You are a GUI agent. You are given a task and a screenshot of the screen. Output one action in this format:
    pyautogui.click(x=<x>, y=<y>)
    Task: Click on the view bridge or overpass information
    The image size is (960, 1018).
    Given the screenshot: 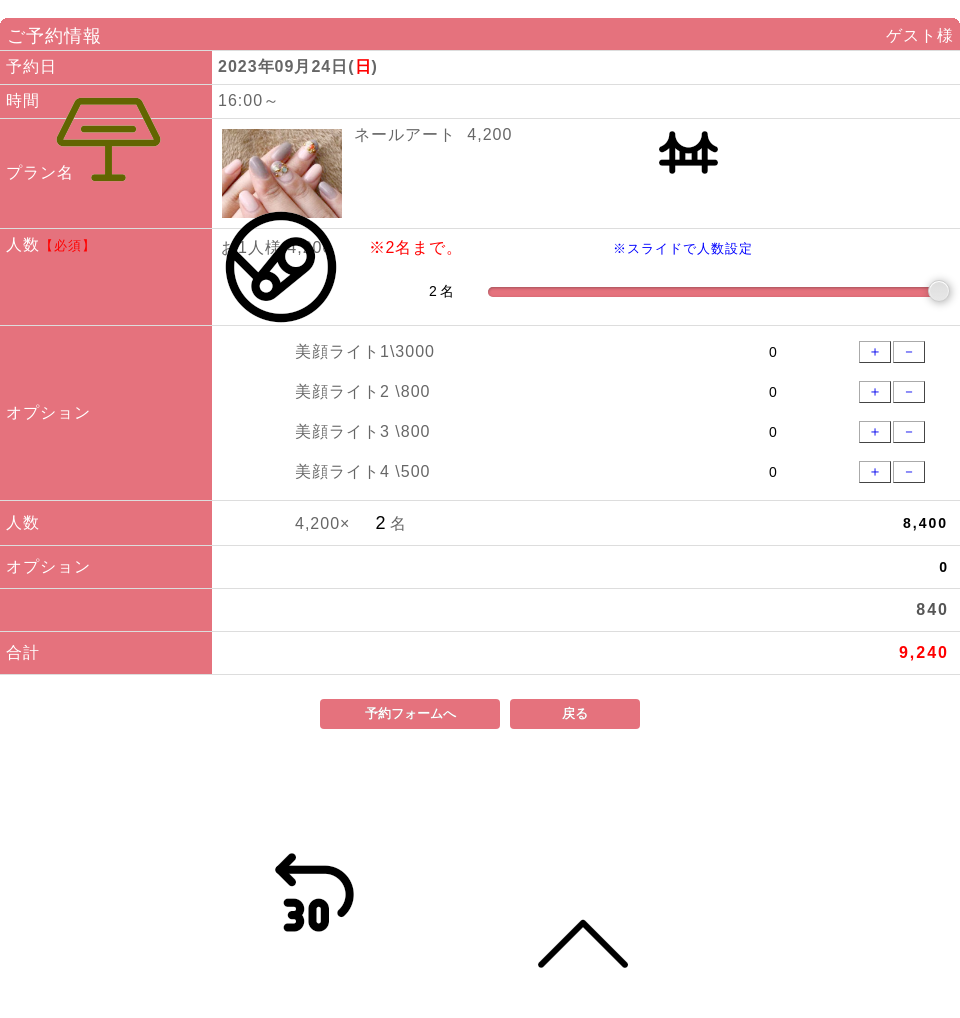 What is the action you would take?
    pyautogui.click(x=688, y=152)
    